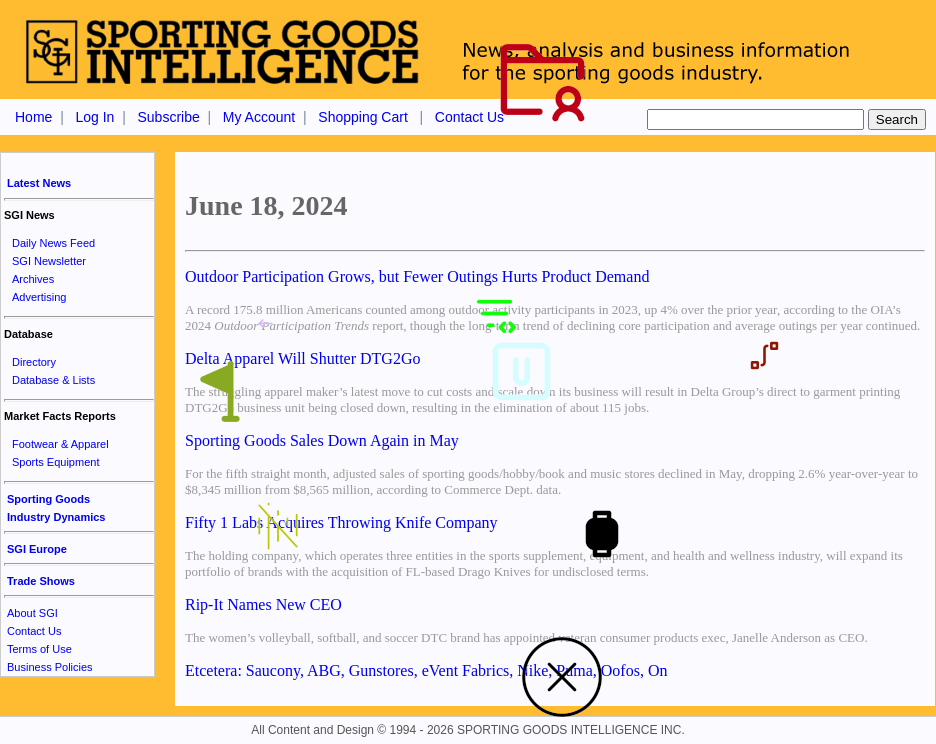 This screenshot has height=744, width=936. I want to click on access user profile folder, so click(542, 79).